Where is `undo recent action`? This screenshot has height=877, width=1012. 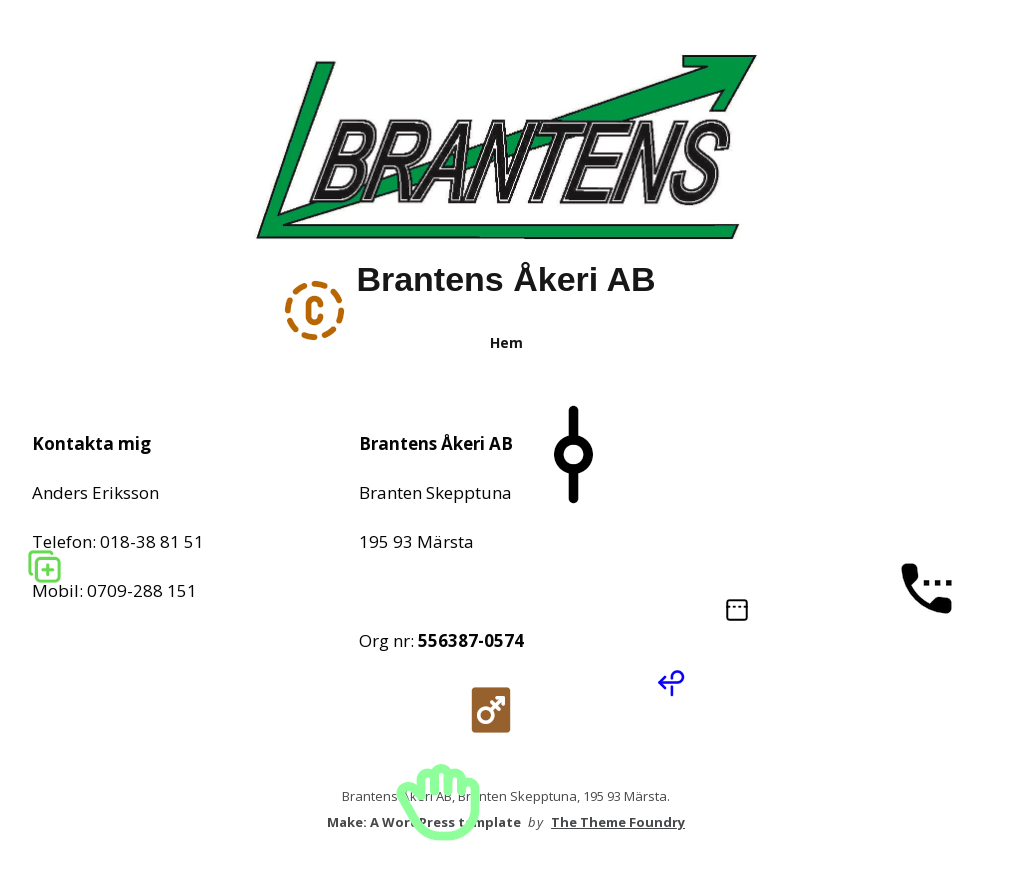 undo recent action is located at coordinates (670, 682).